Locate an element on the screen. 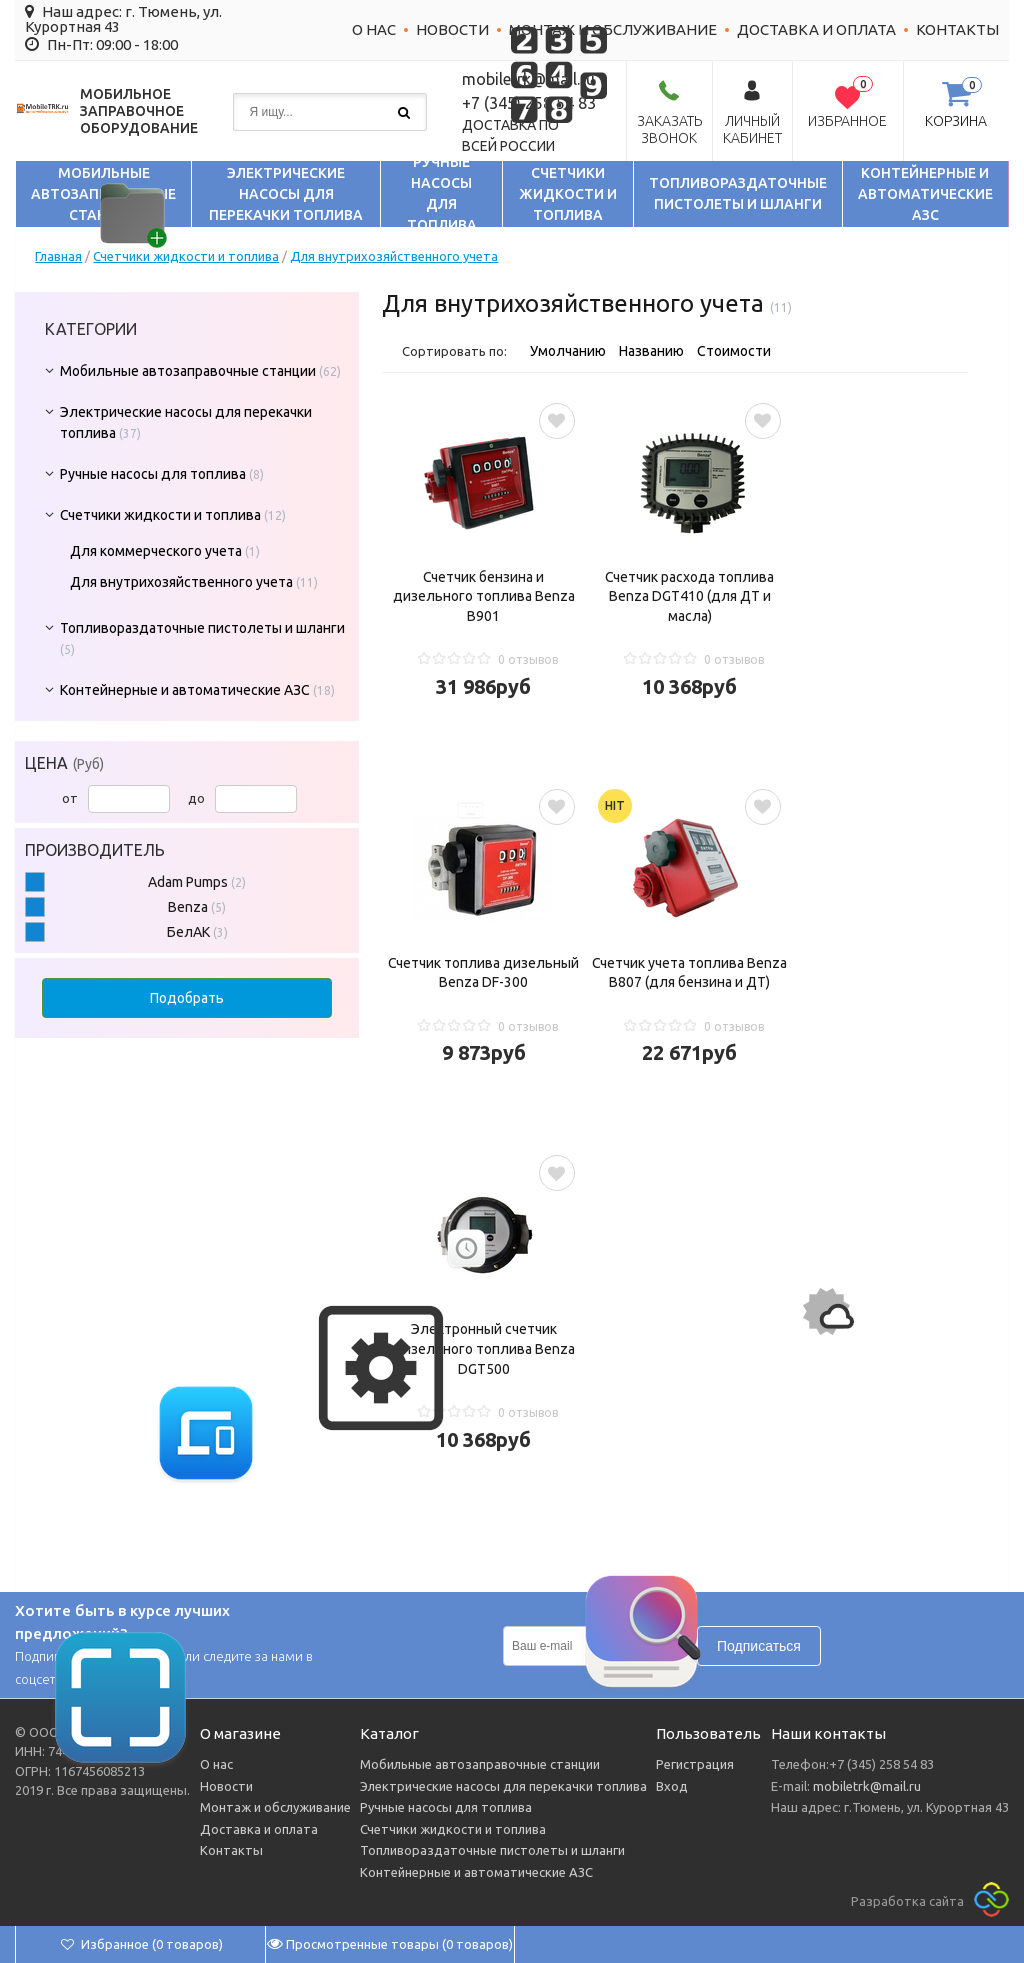 The width and height of the screenshot is (1024, 1963). open share preview app is located at coordinates (641, 1631).